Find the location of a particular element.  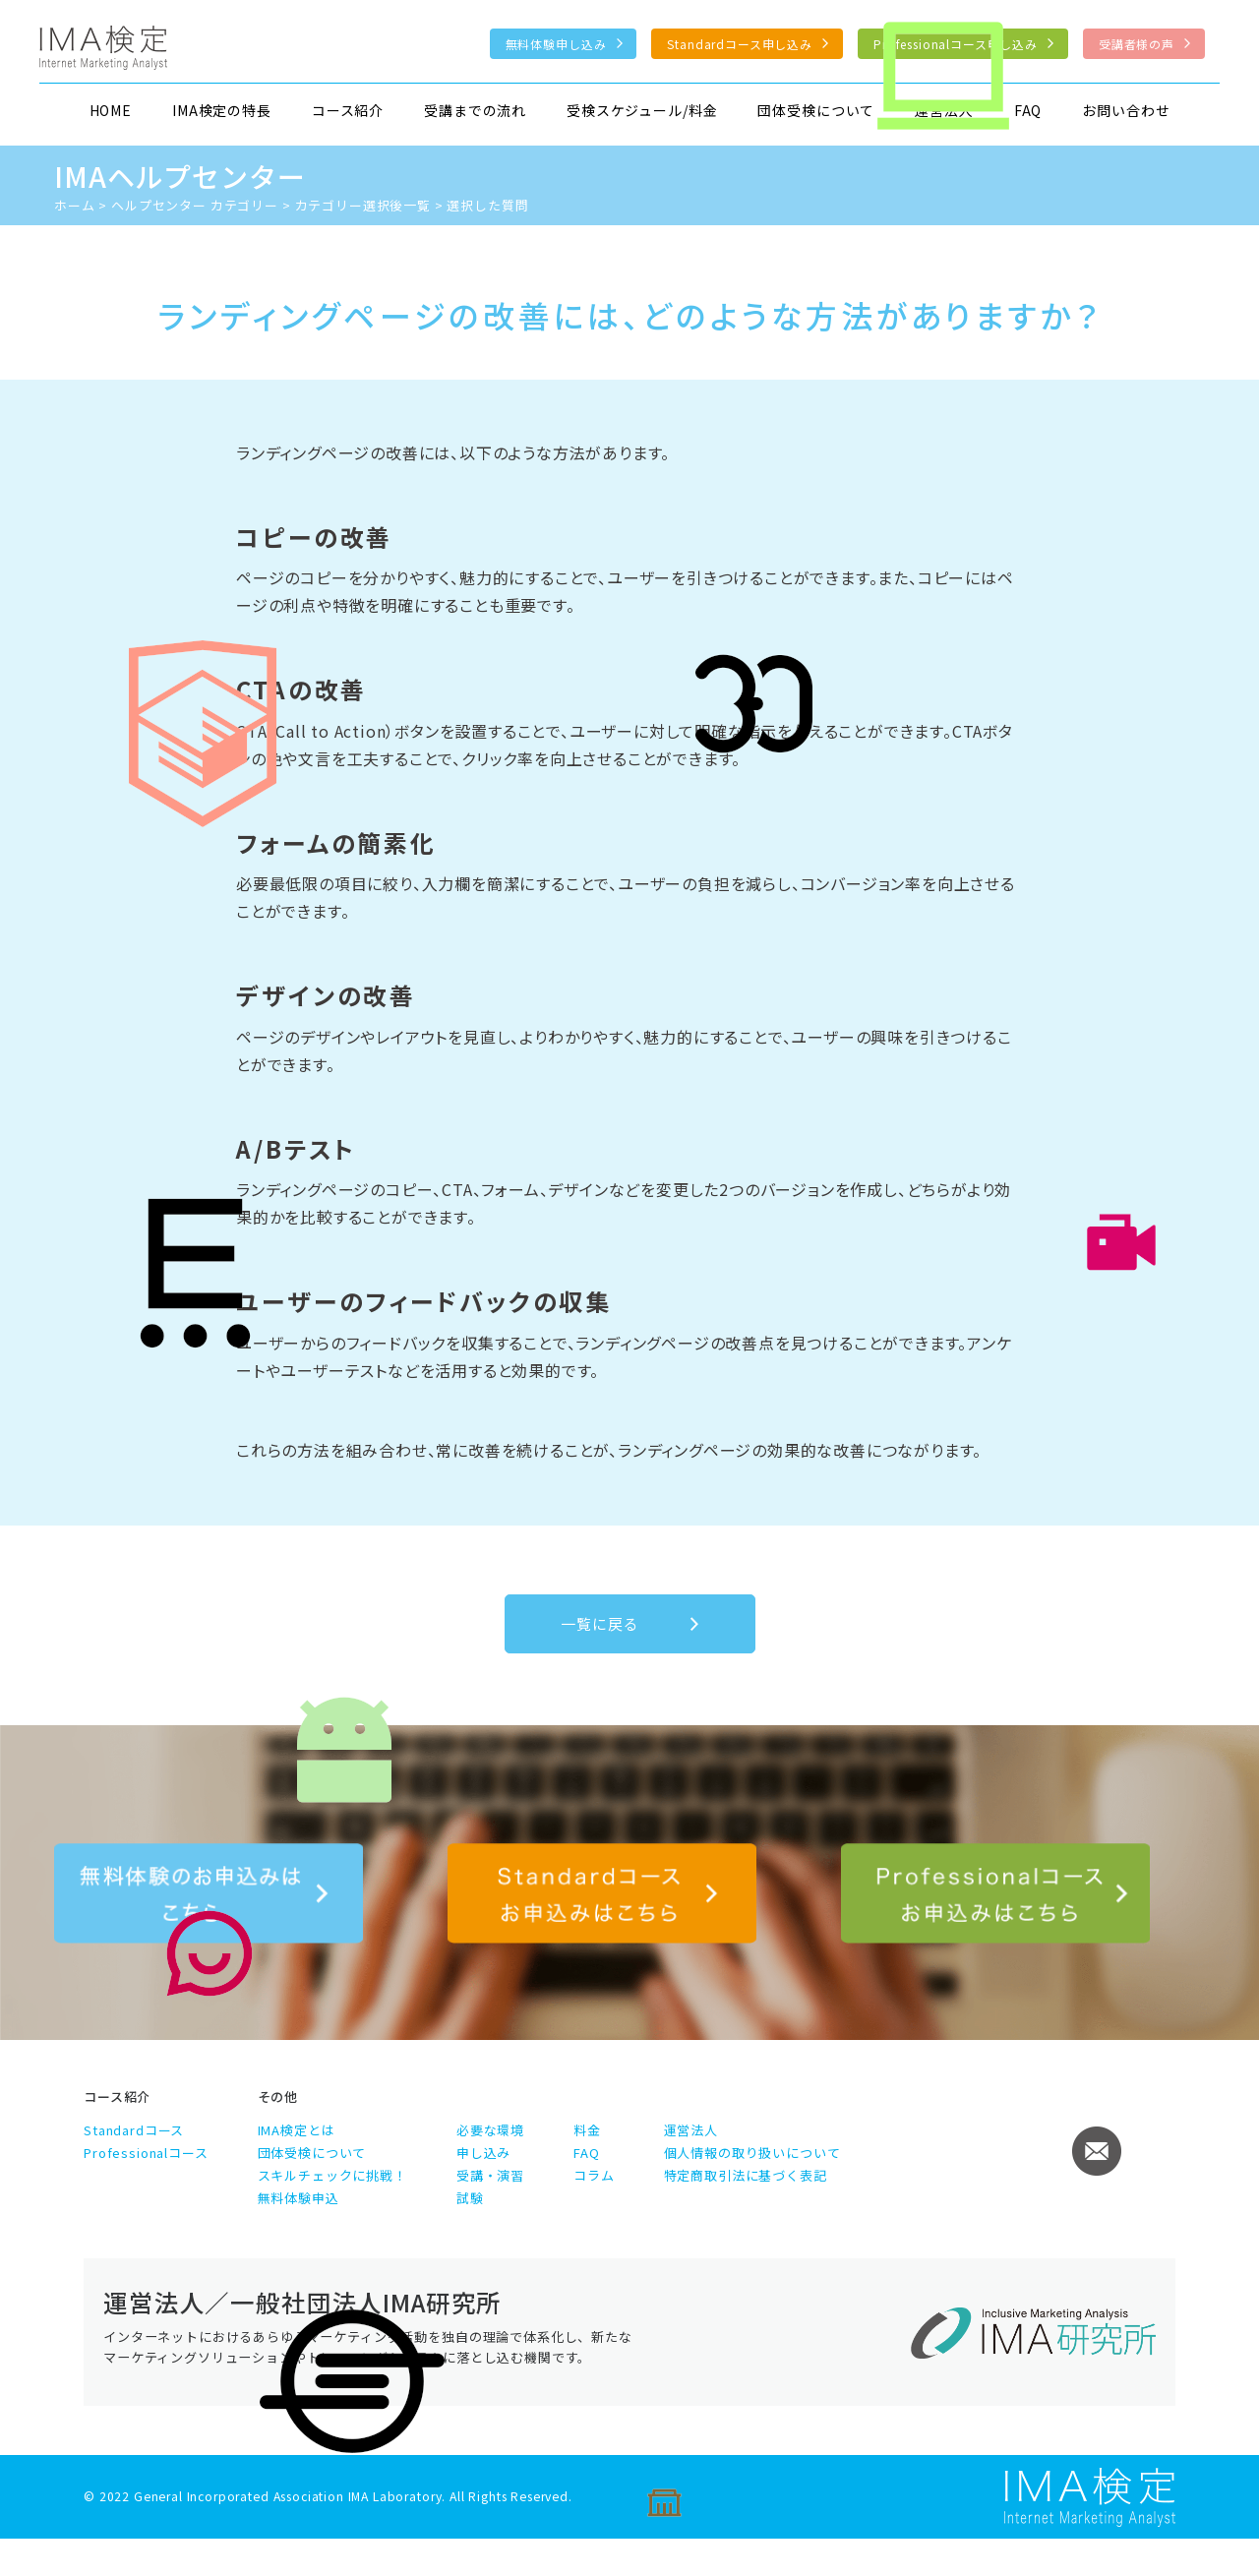

android operating system logo is located at coordinates (344, 1750).